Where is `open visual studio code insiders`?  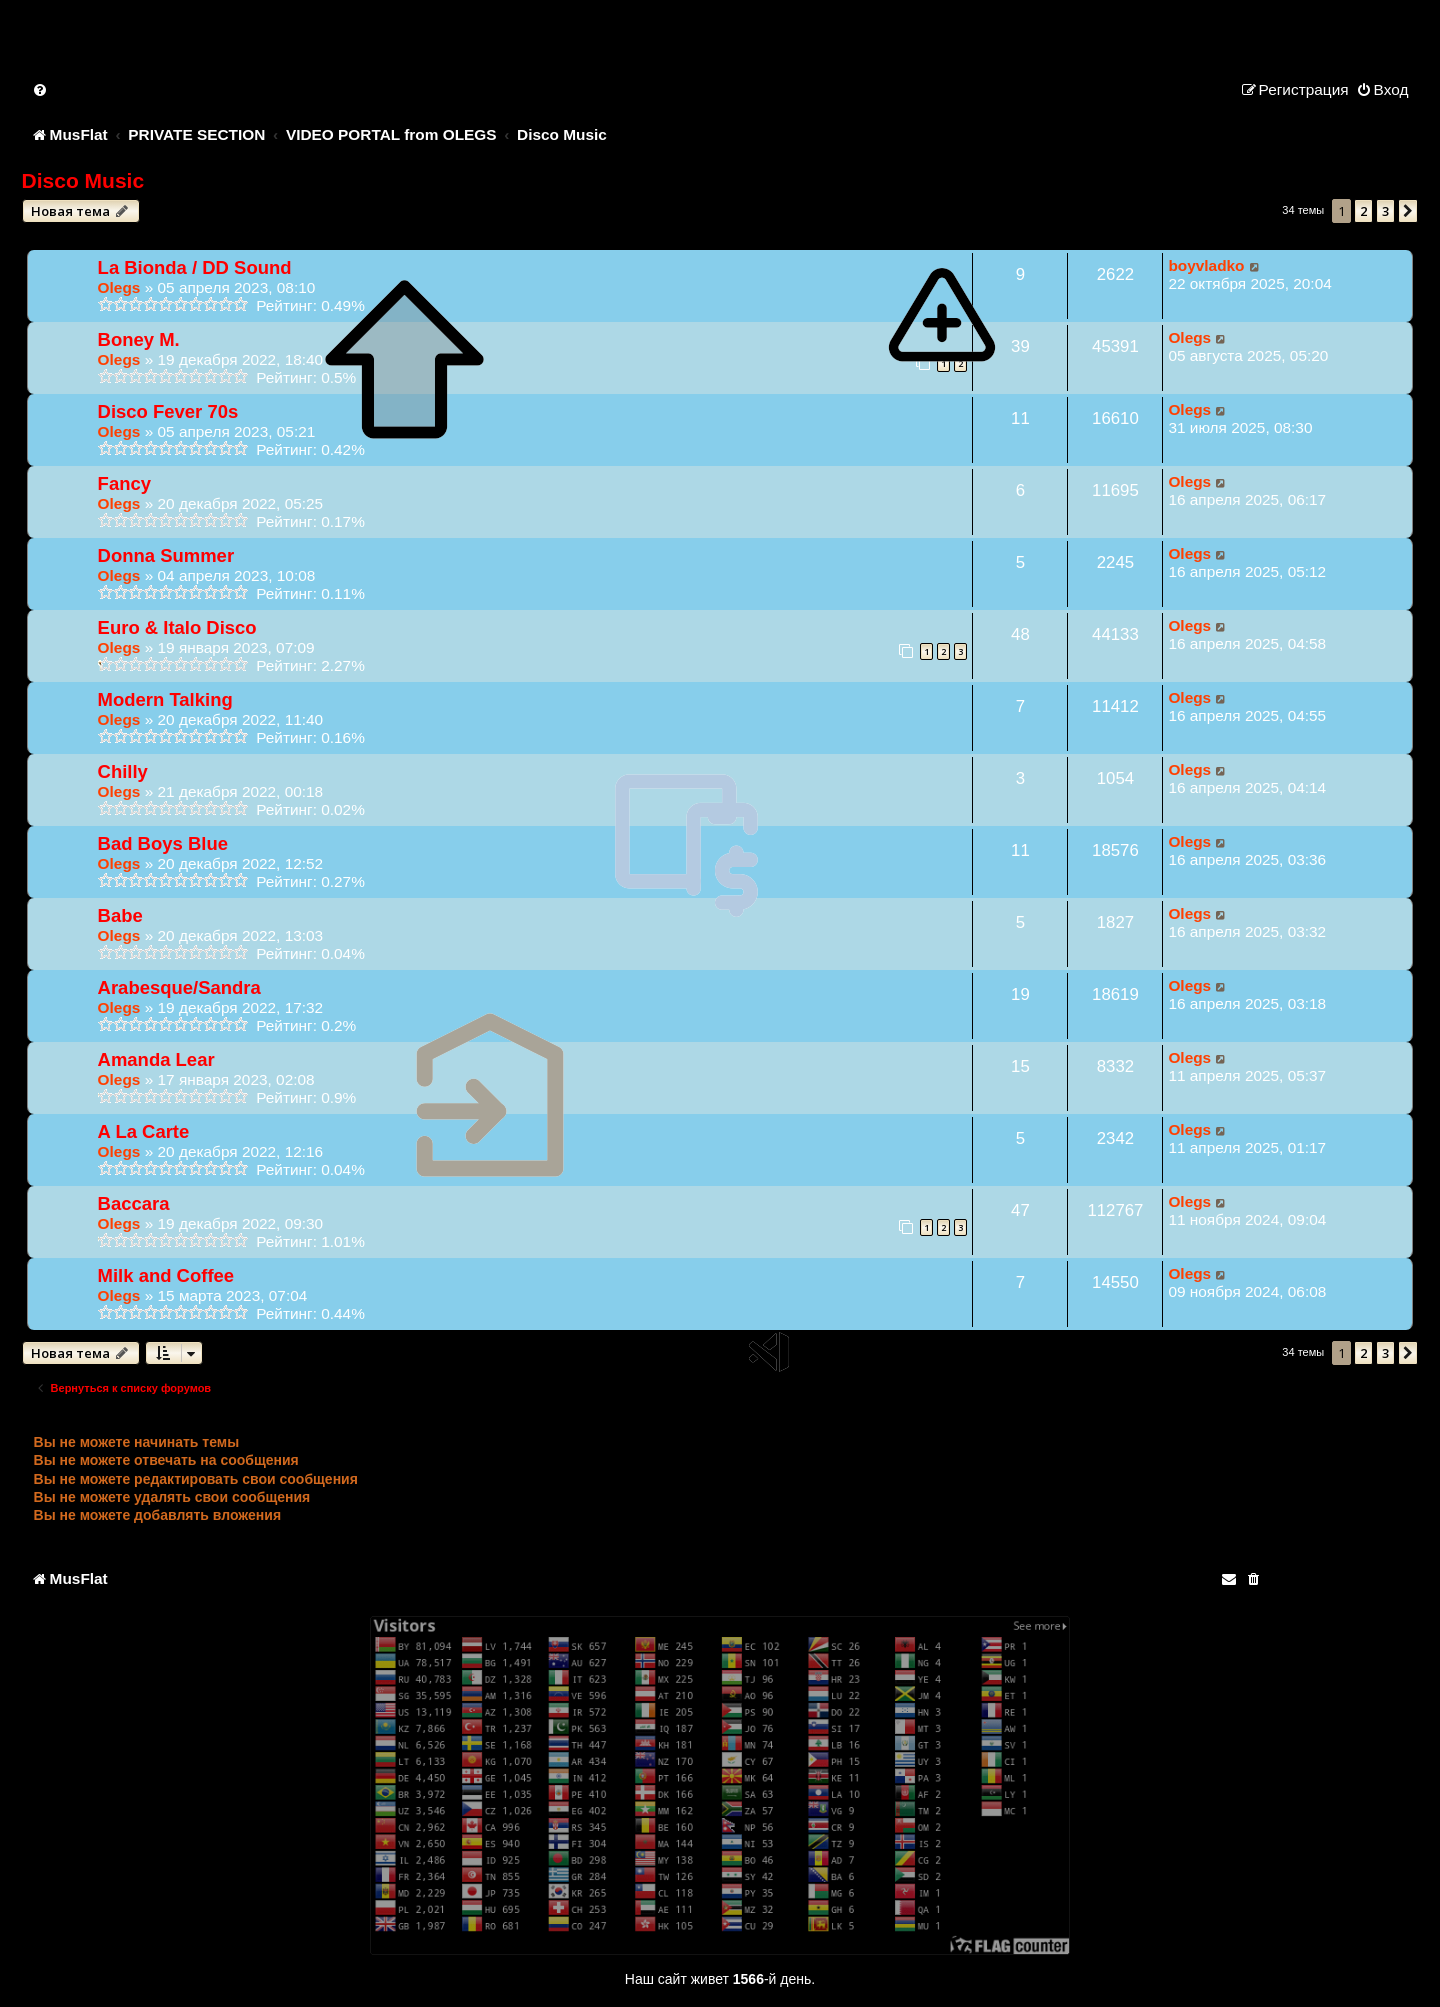 open visual studio code insiders is located at coordinates (770, 1353).